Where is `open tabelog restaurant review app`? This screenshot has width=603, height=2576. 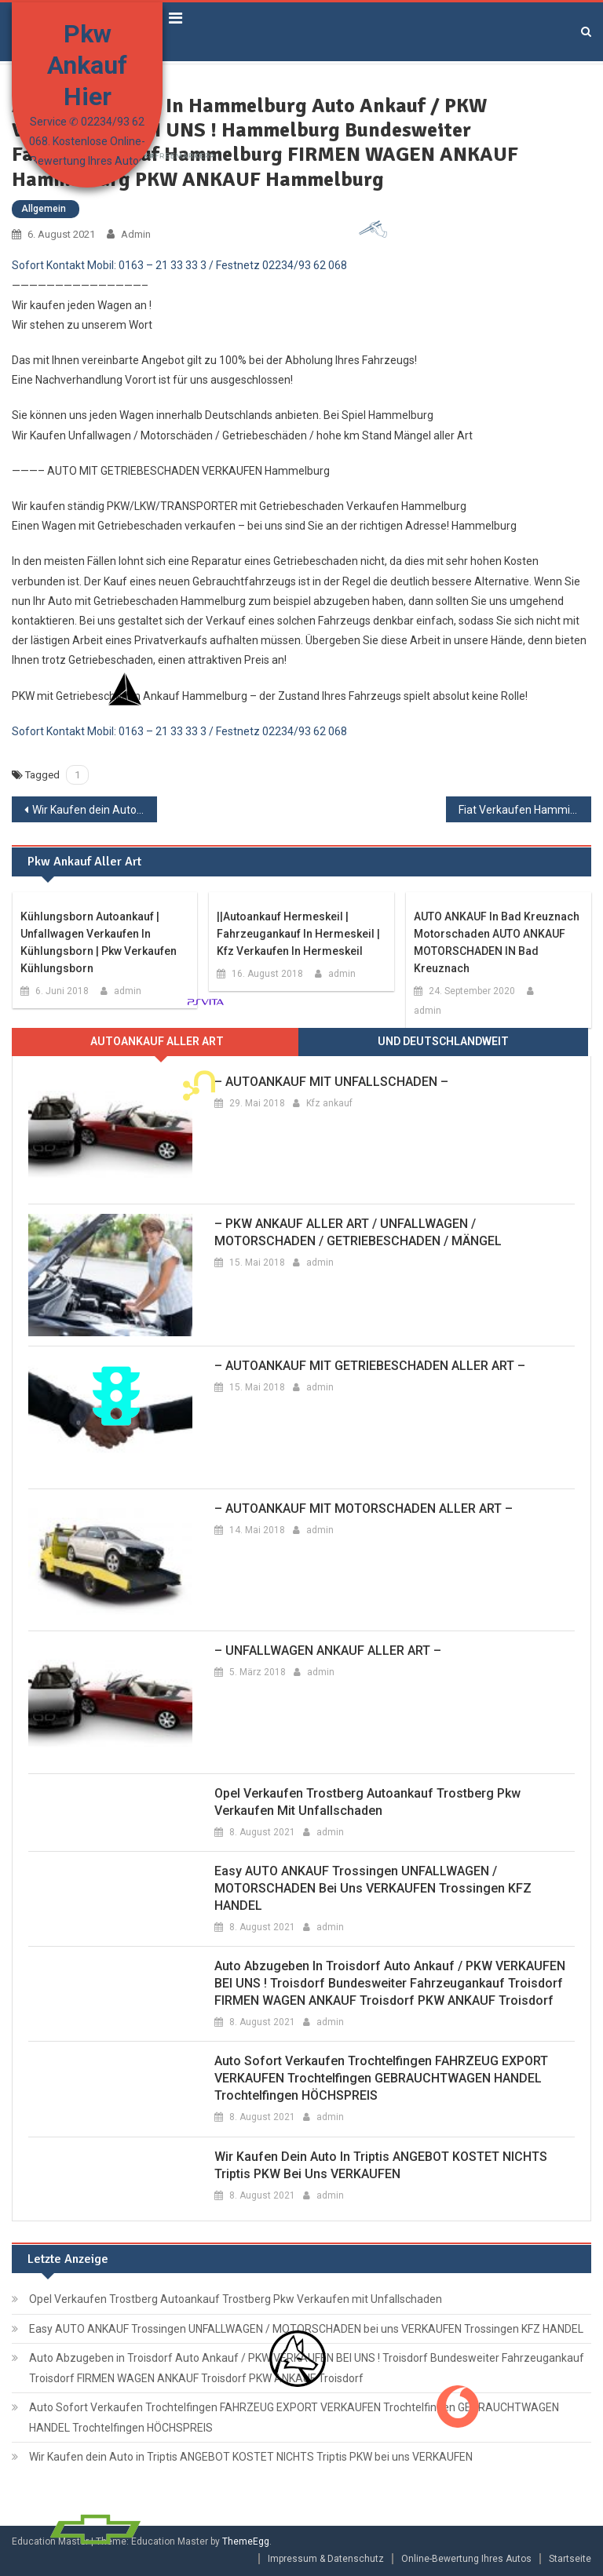 open tabelog restaurant review app is located at coordinates (373, 229).